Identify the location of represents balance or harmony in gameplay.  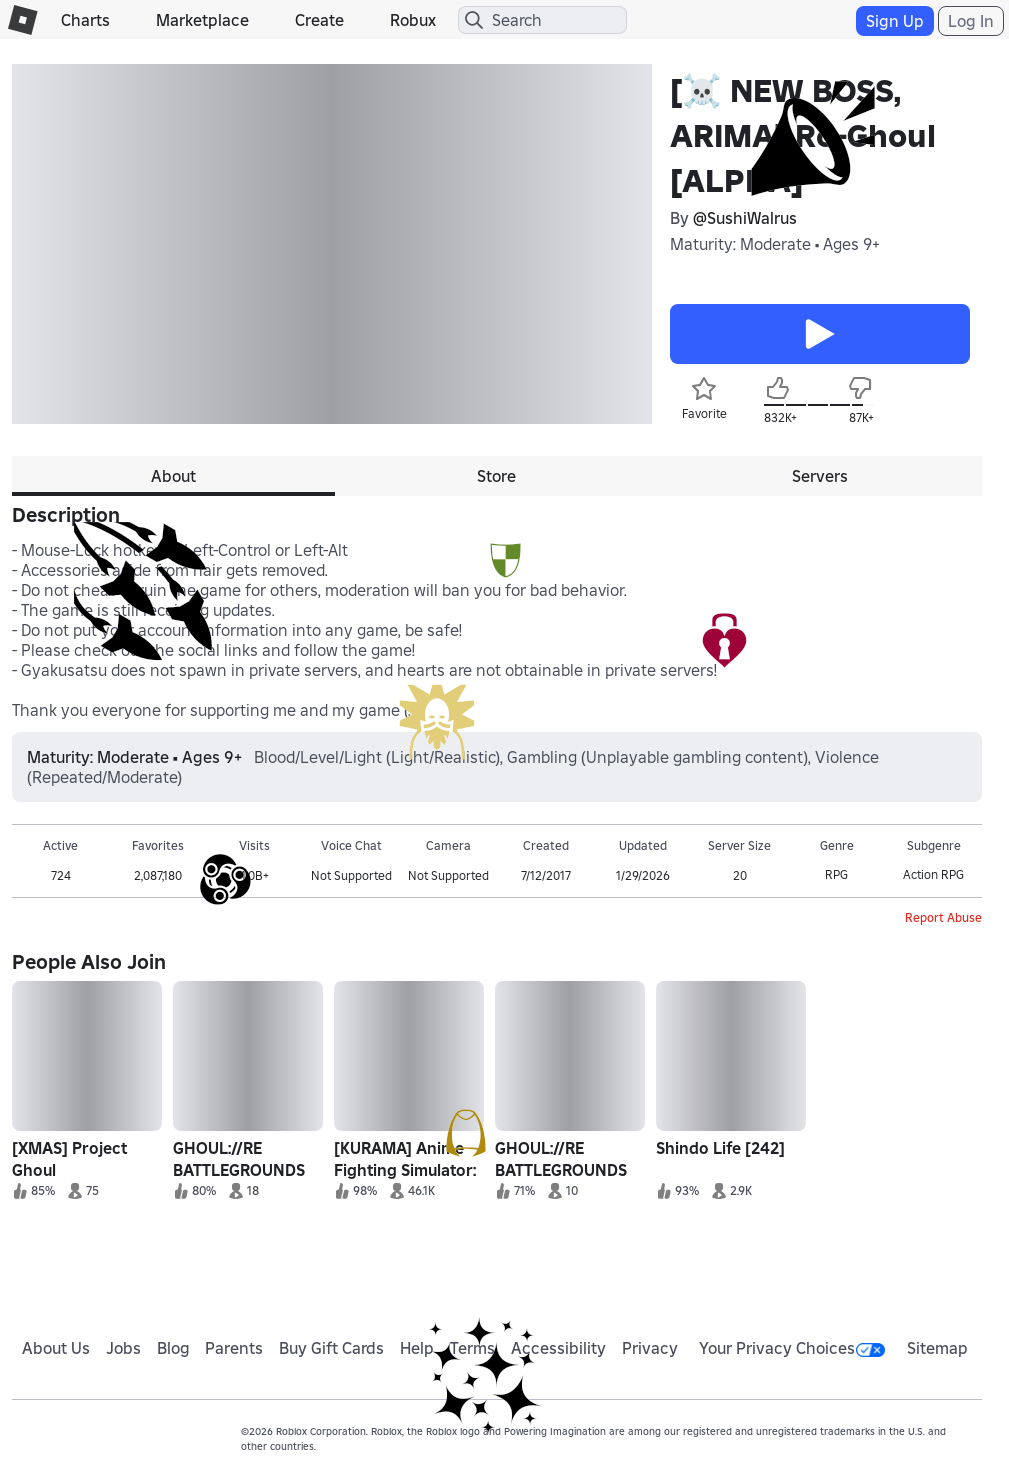
(225, 879).